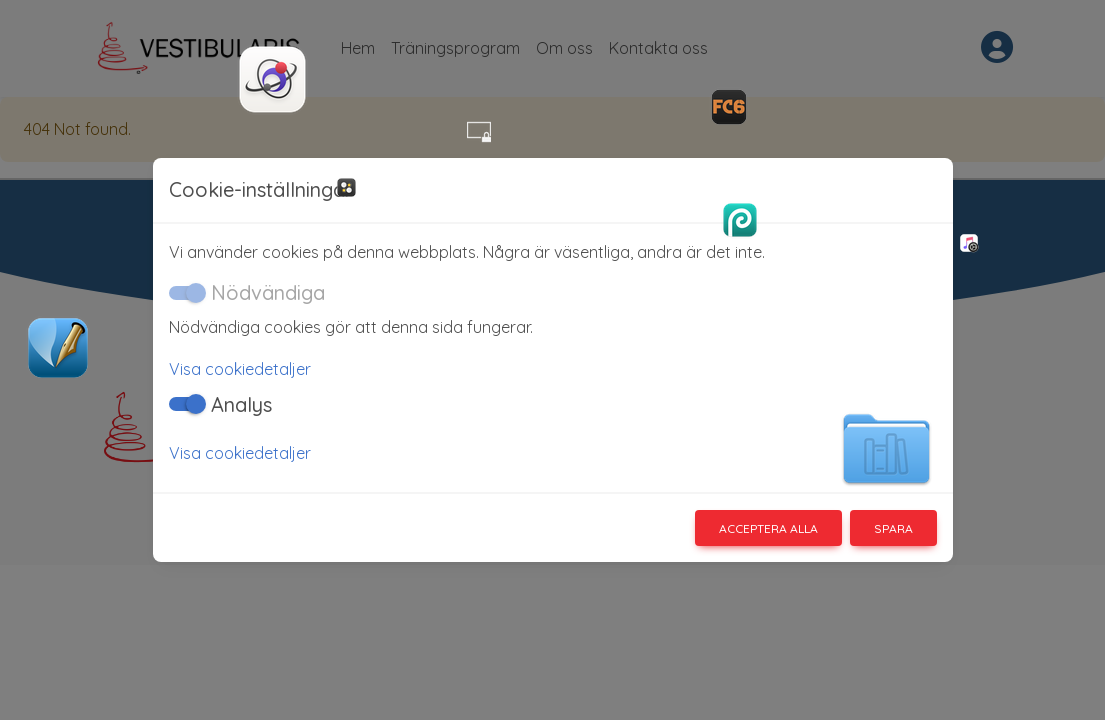  I want to click on open mkvmerge video merging tool, so click(272, 79).